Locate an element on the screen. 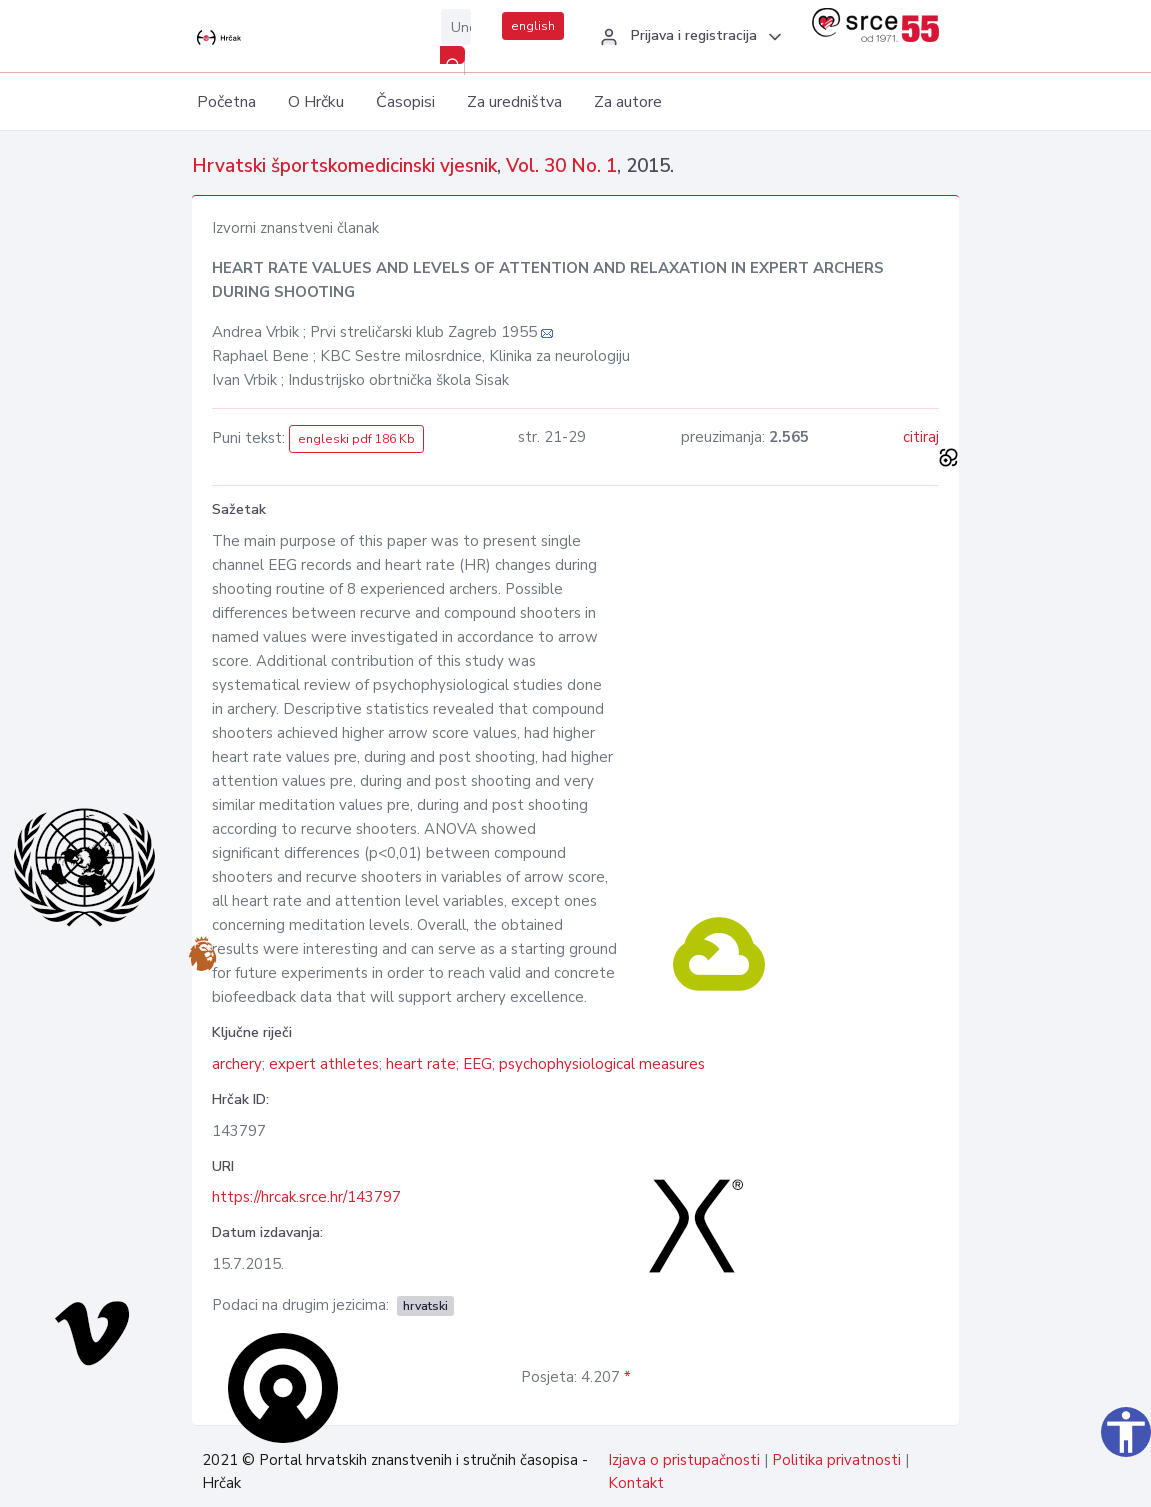 The image size is (1151, 1507). view Premier League content is located at coordinates (202, 953).